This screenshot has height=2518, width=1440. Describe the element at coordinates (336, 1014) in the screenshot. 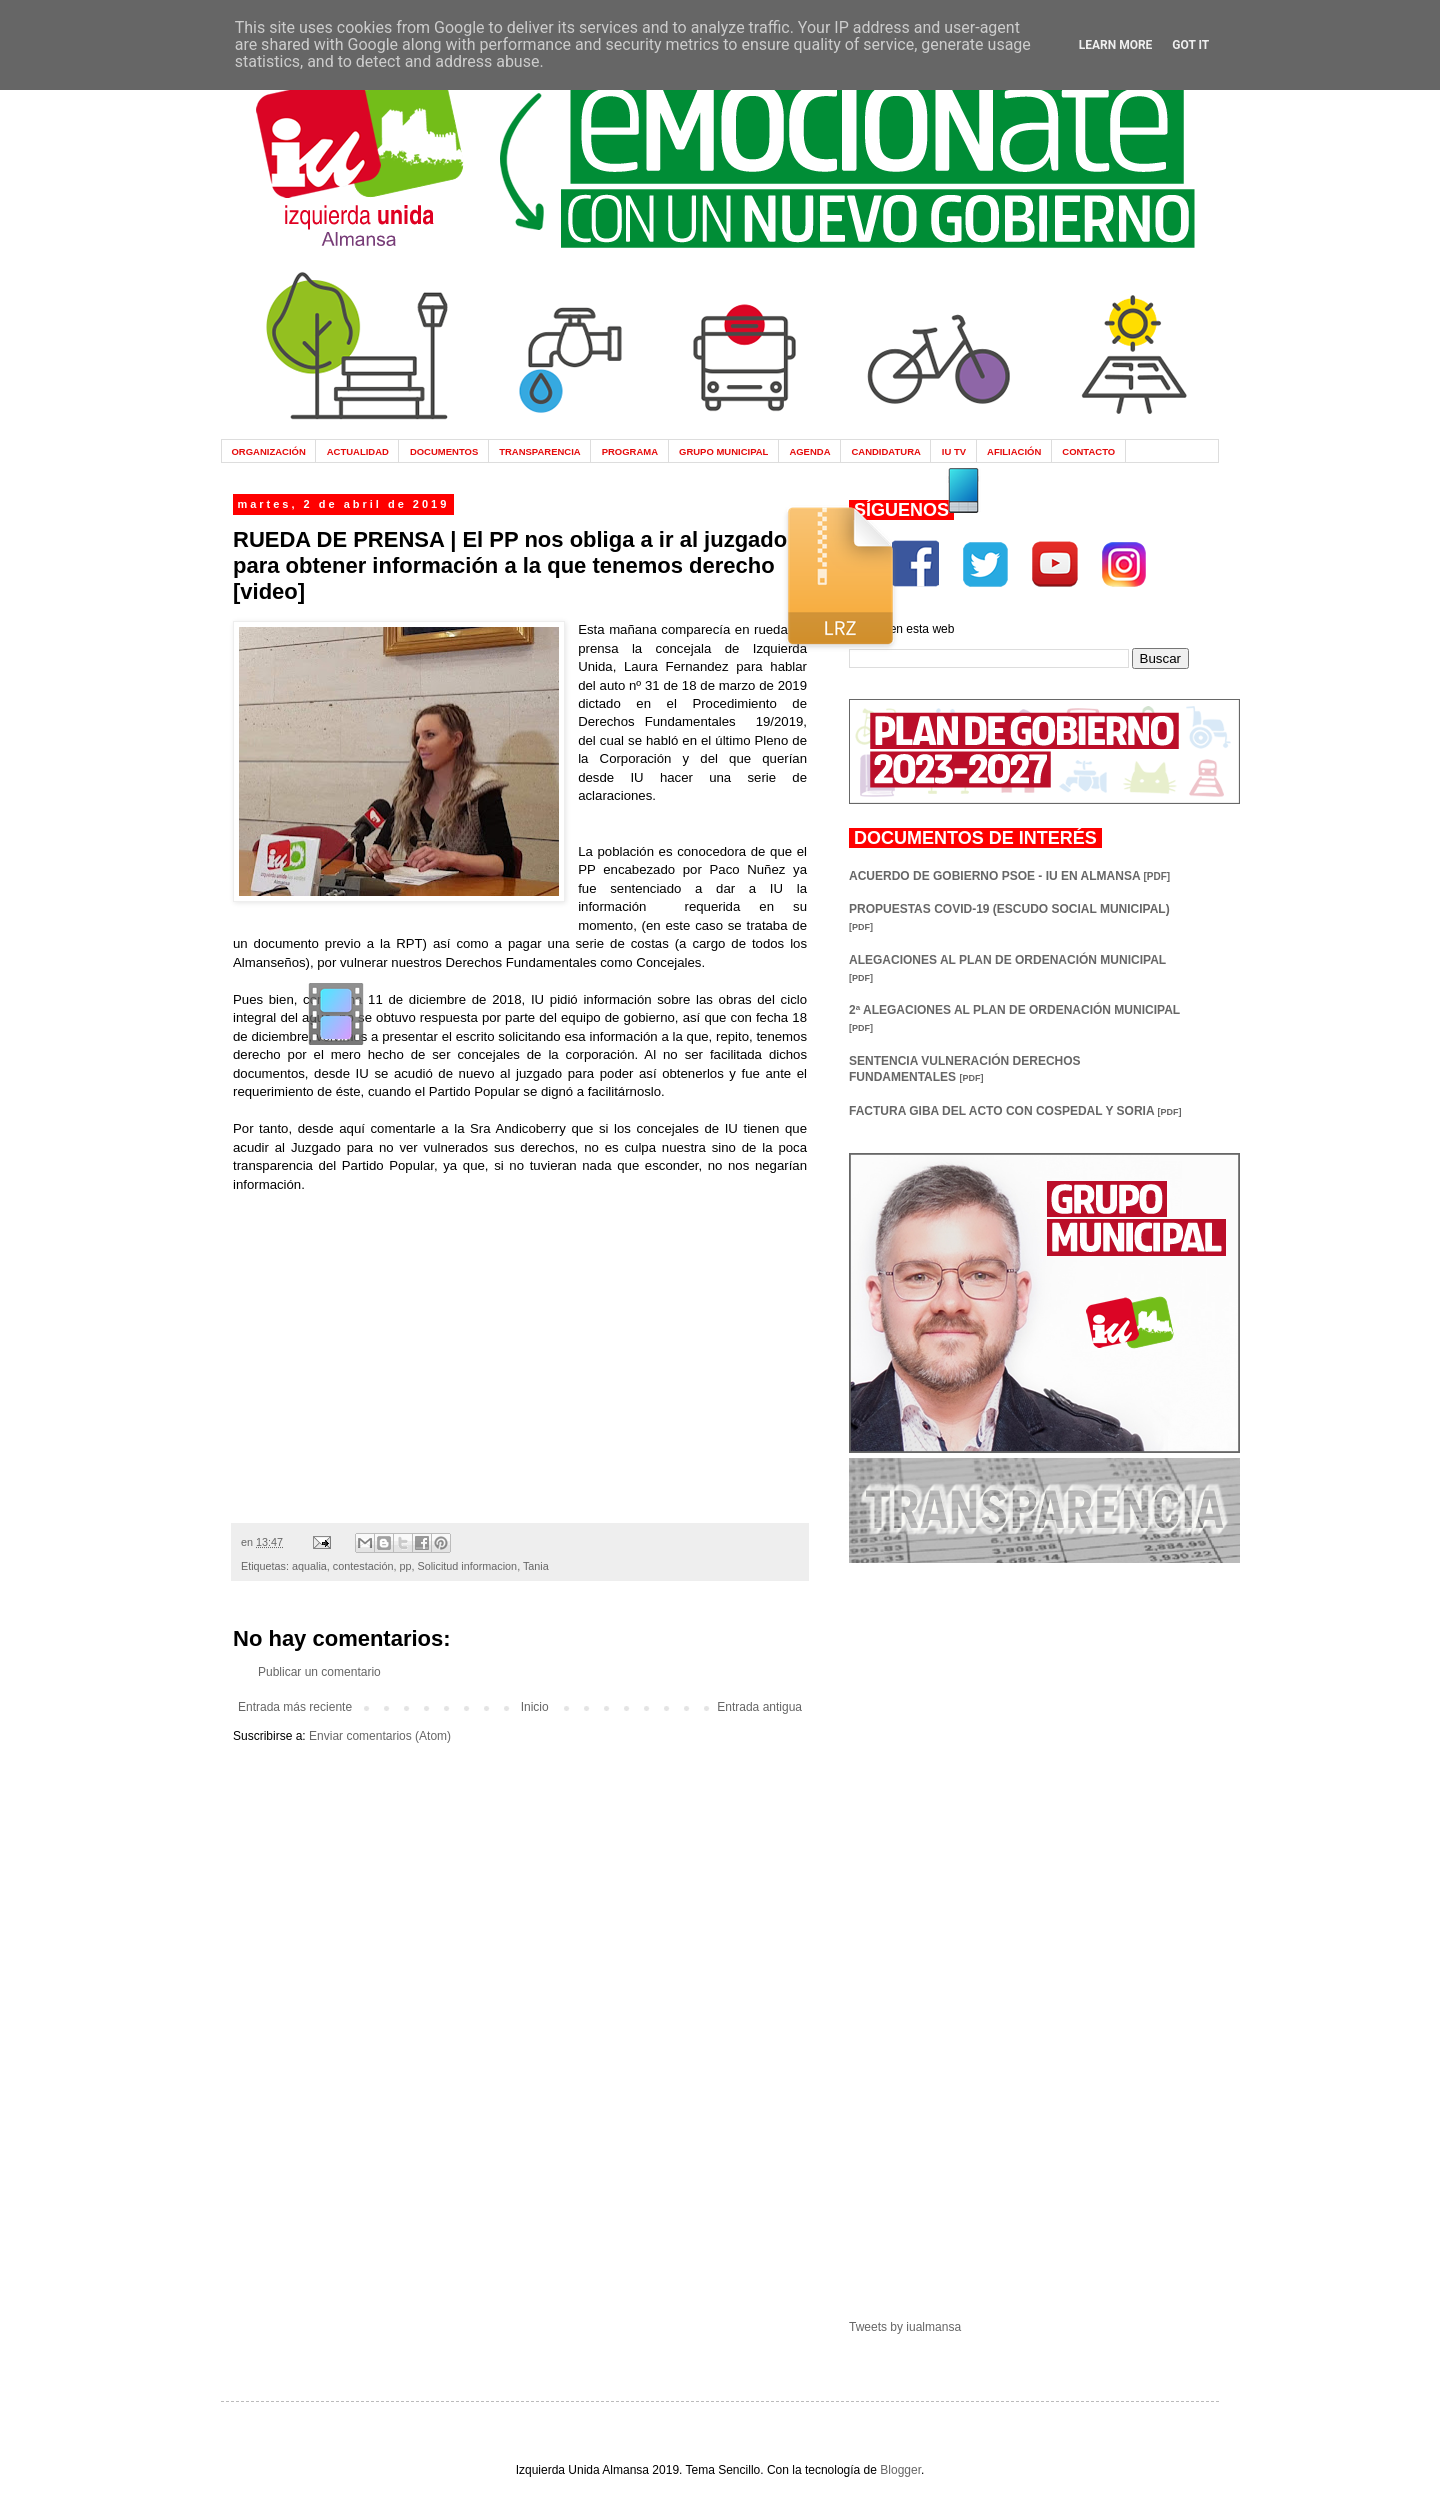

I see `open video player or media library` at that location.